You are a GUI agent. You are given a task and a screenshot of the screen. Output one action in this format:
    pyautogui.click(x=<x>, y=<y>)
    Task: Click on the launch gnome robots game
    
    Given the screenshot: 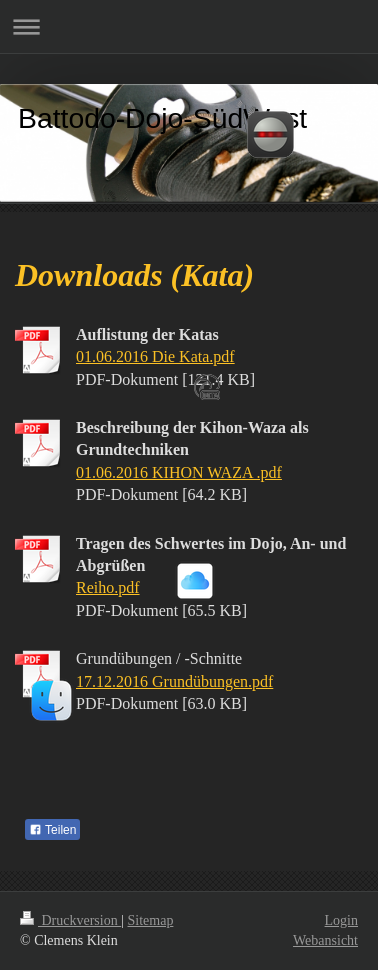 What is the action you would take?
    pyautogui.click(x=270, y=134)
    